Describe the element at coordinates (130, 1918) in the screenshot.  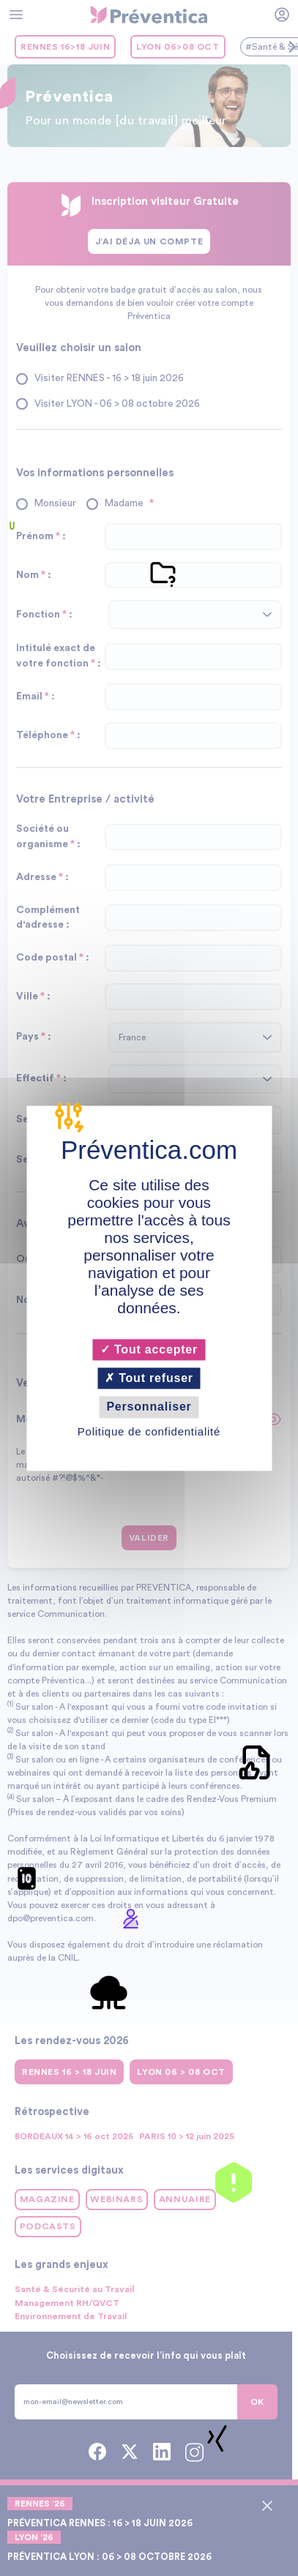
I see `indicates seatbelt reminder or safety warning` at that location.